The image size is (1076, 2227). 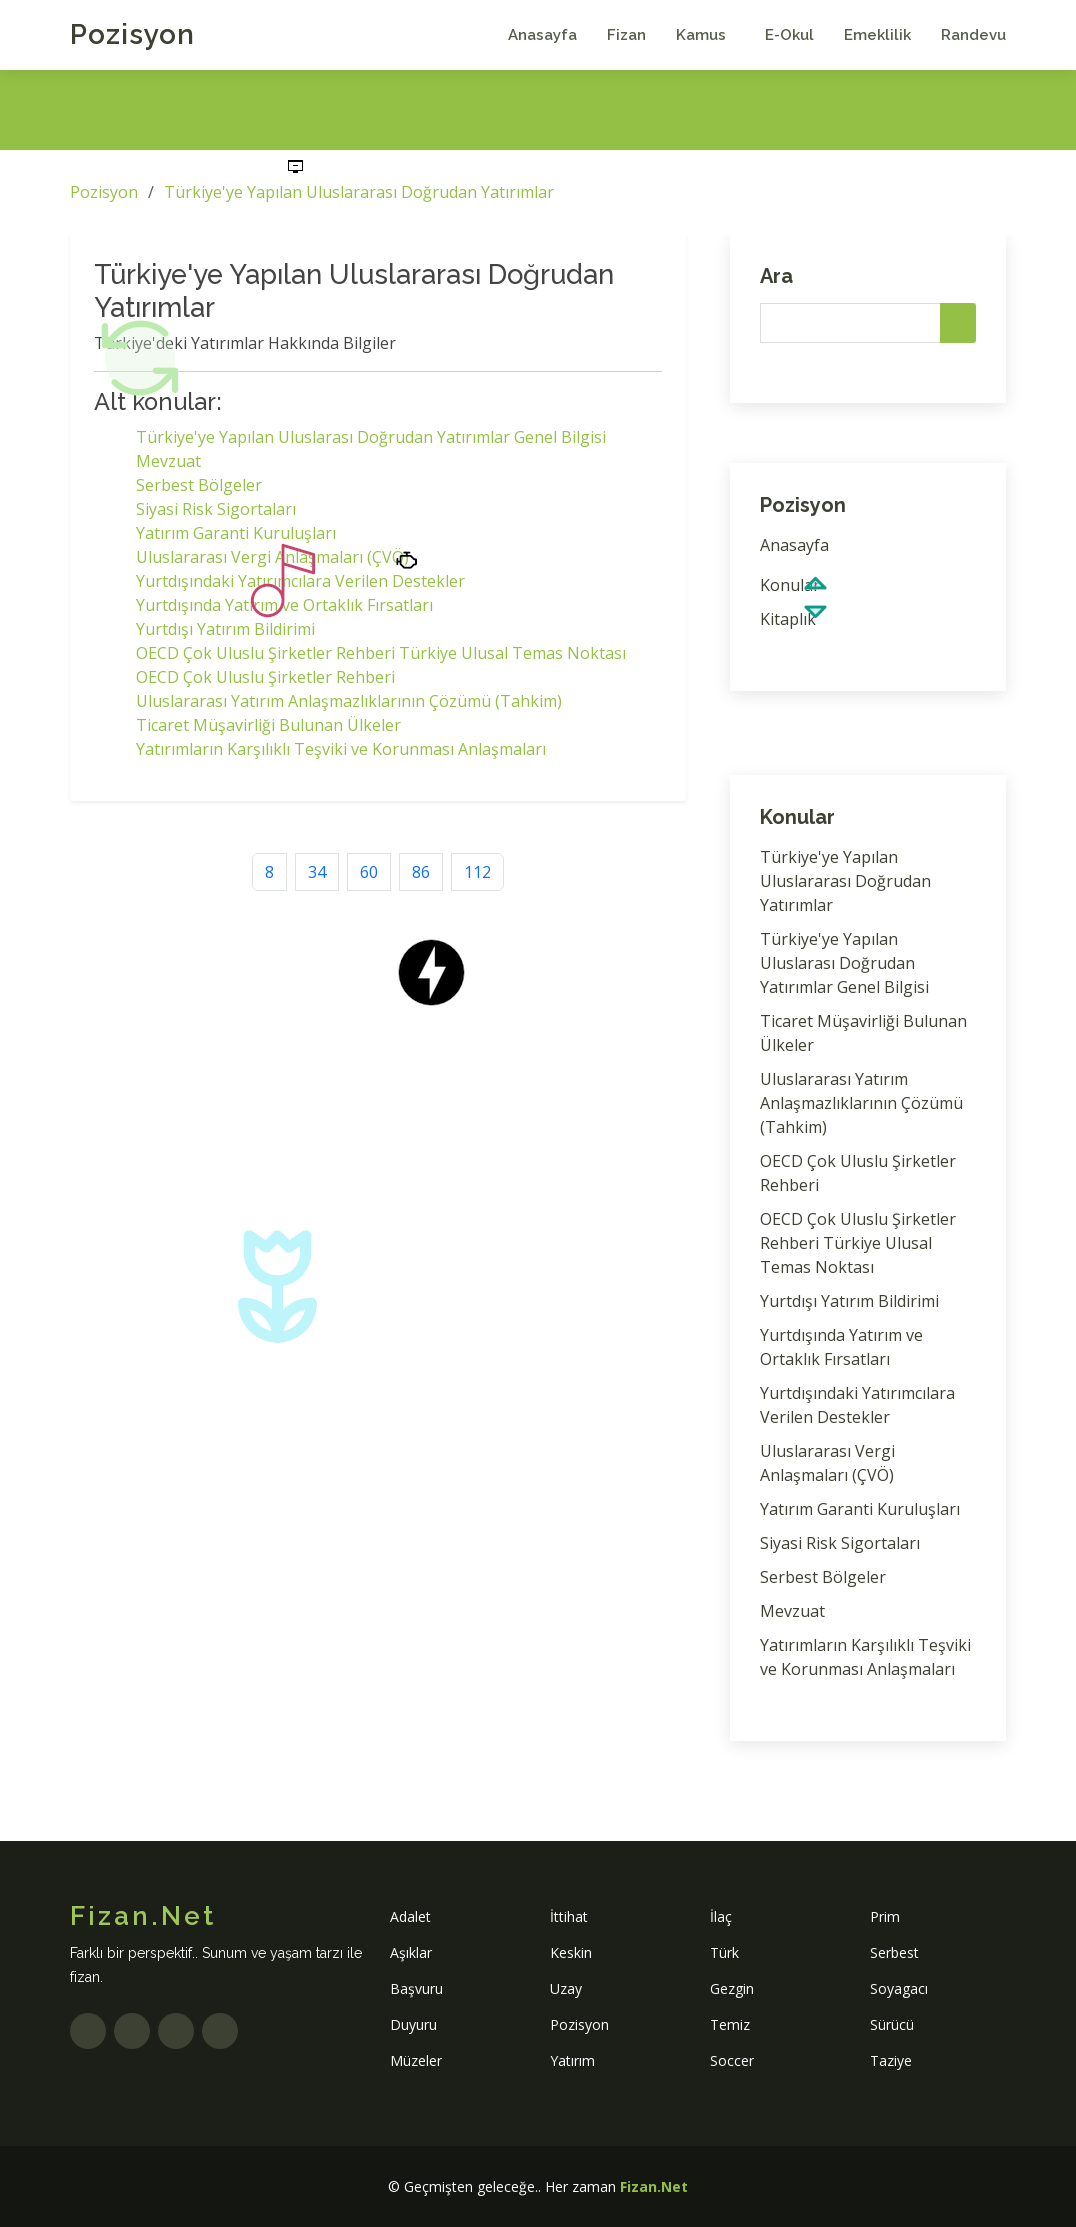 What do you see at coordinates (815, 597) in the screenshot?
I see `expand or collapse a dropdown menu` at bounding box center [815, 597].